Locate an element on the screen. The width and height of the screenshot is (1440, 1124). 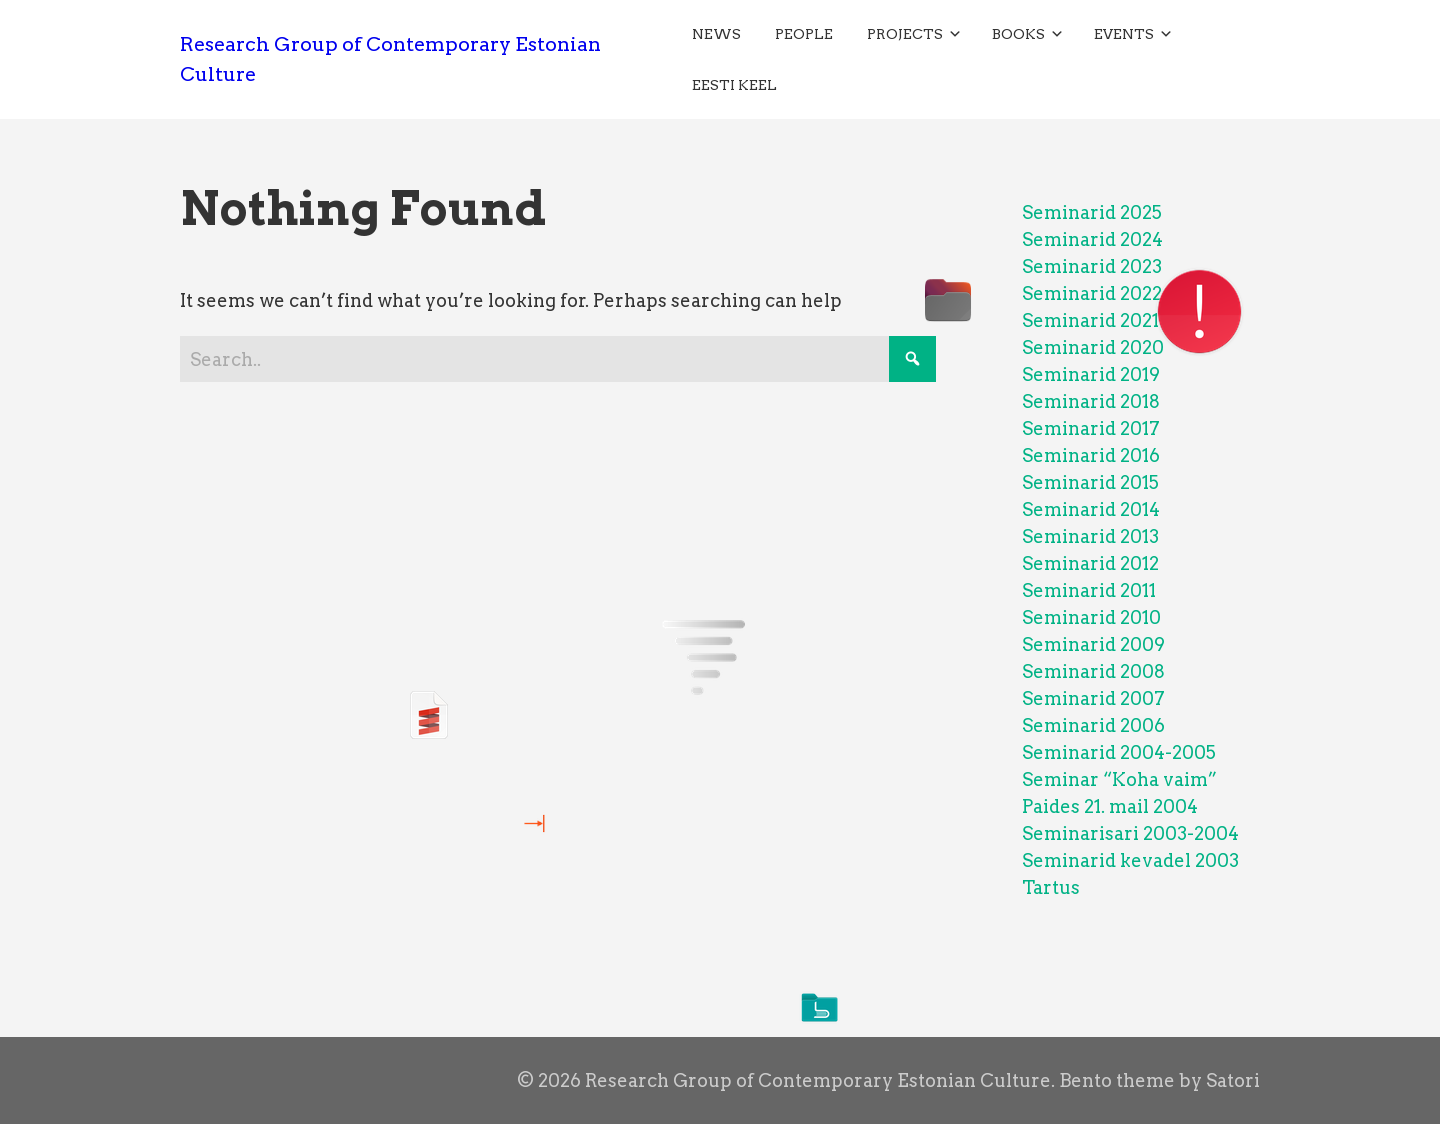
go to the last item or page is located at coordinates (534, 823).